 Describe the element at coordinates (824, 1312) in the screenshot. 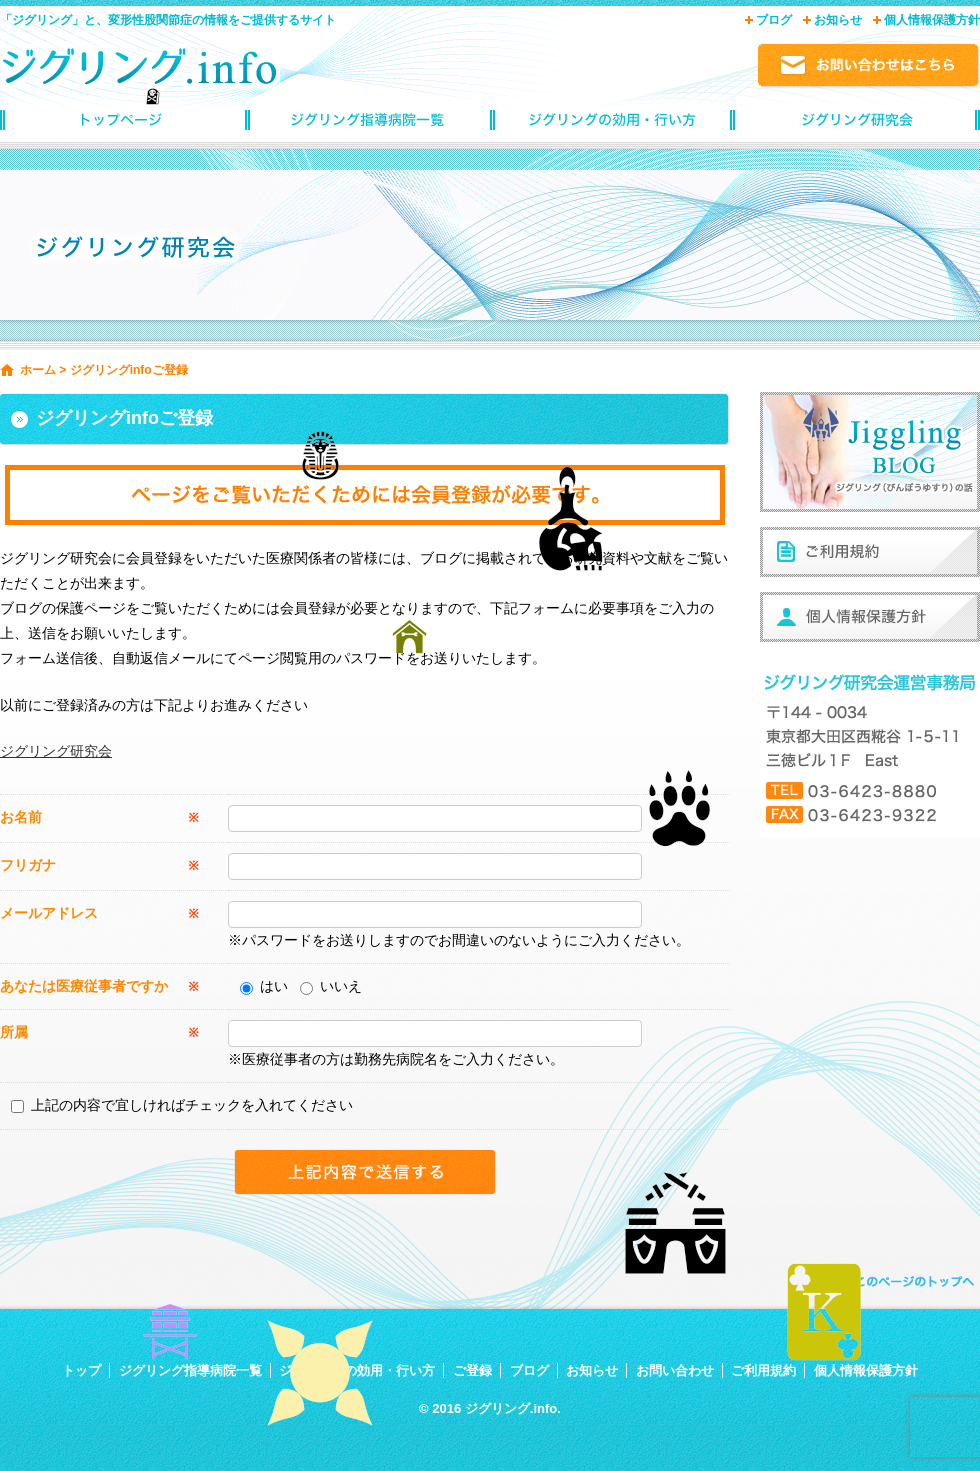

I see `king of clubs playing card` at that location.